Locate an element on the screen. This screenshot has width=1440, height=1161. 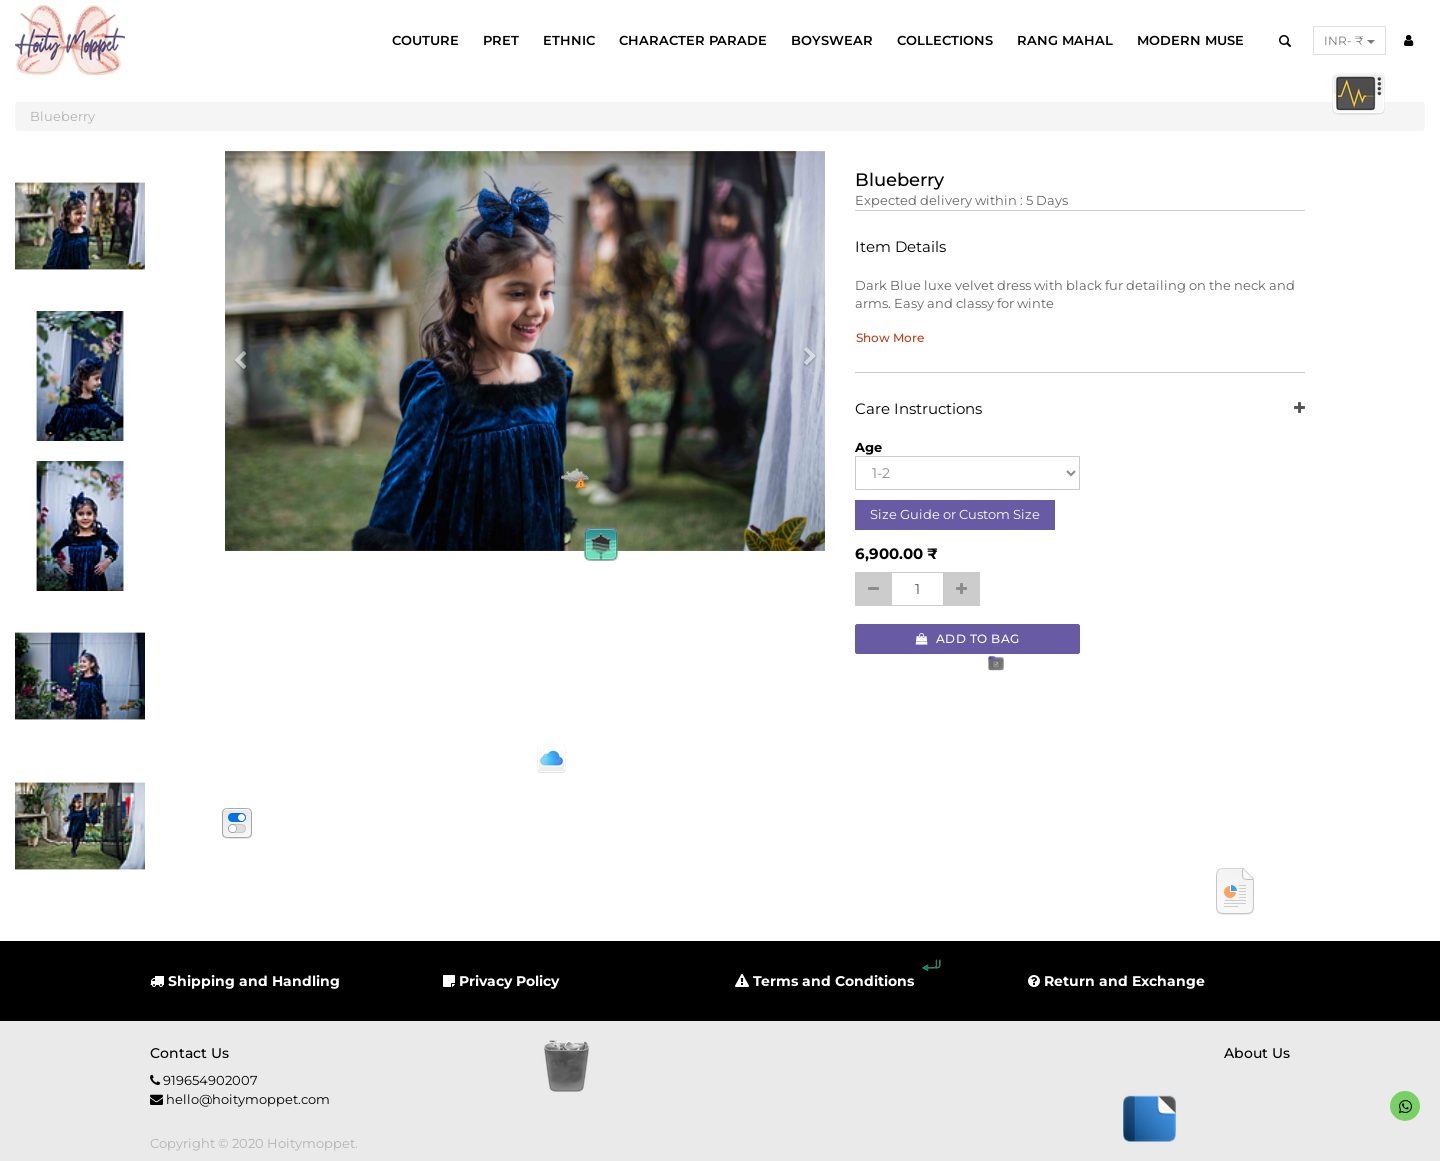
open a presentation file is located at coordinates (1235, 891).